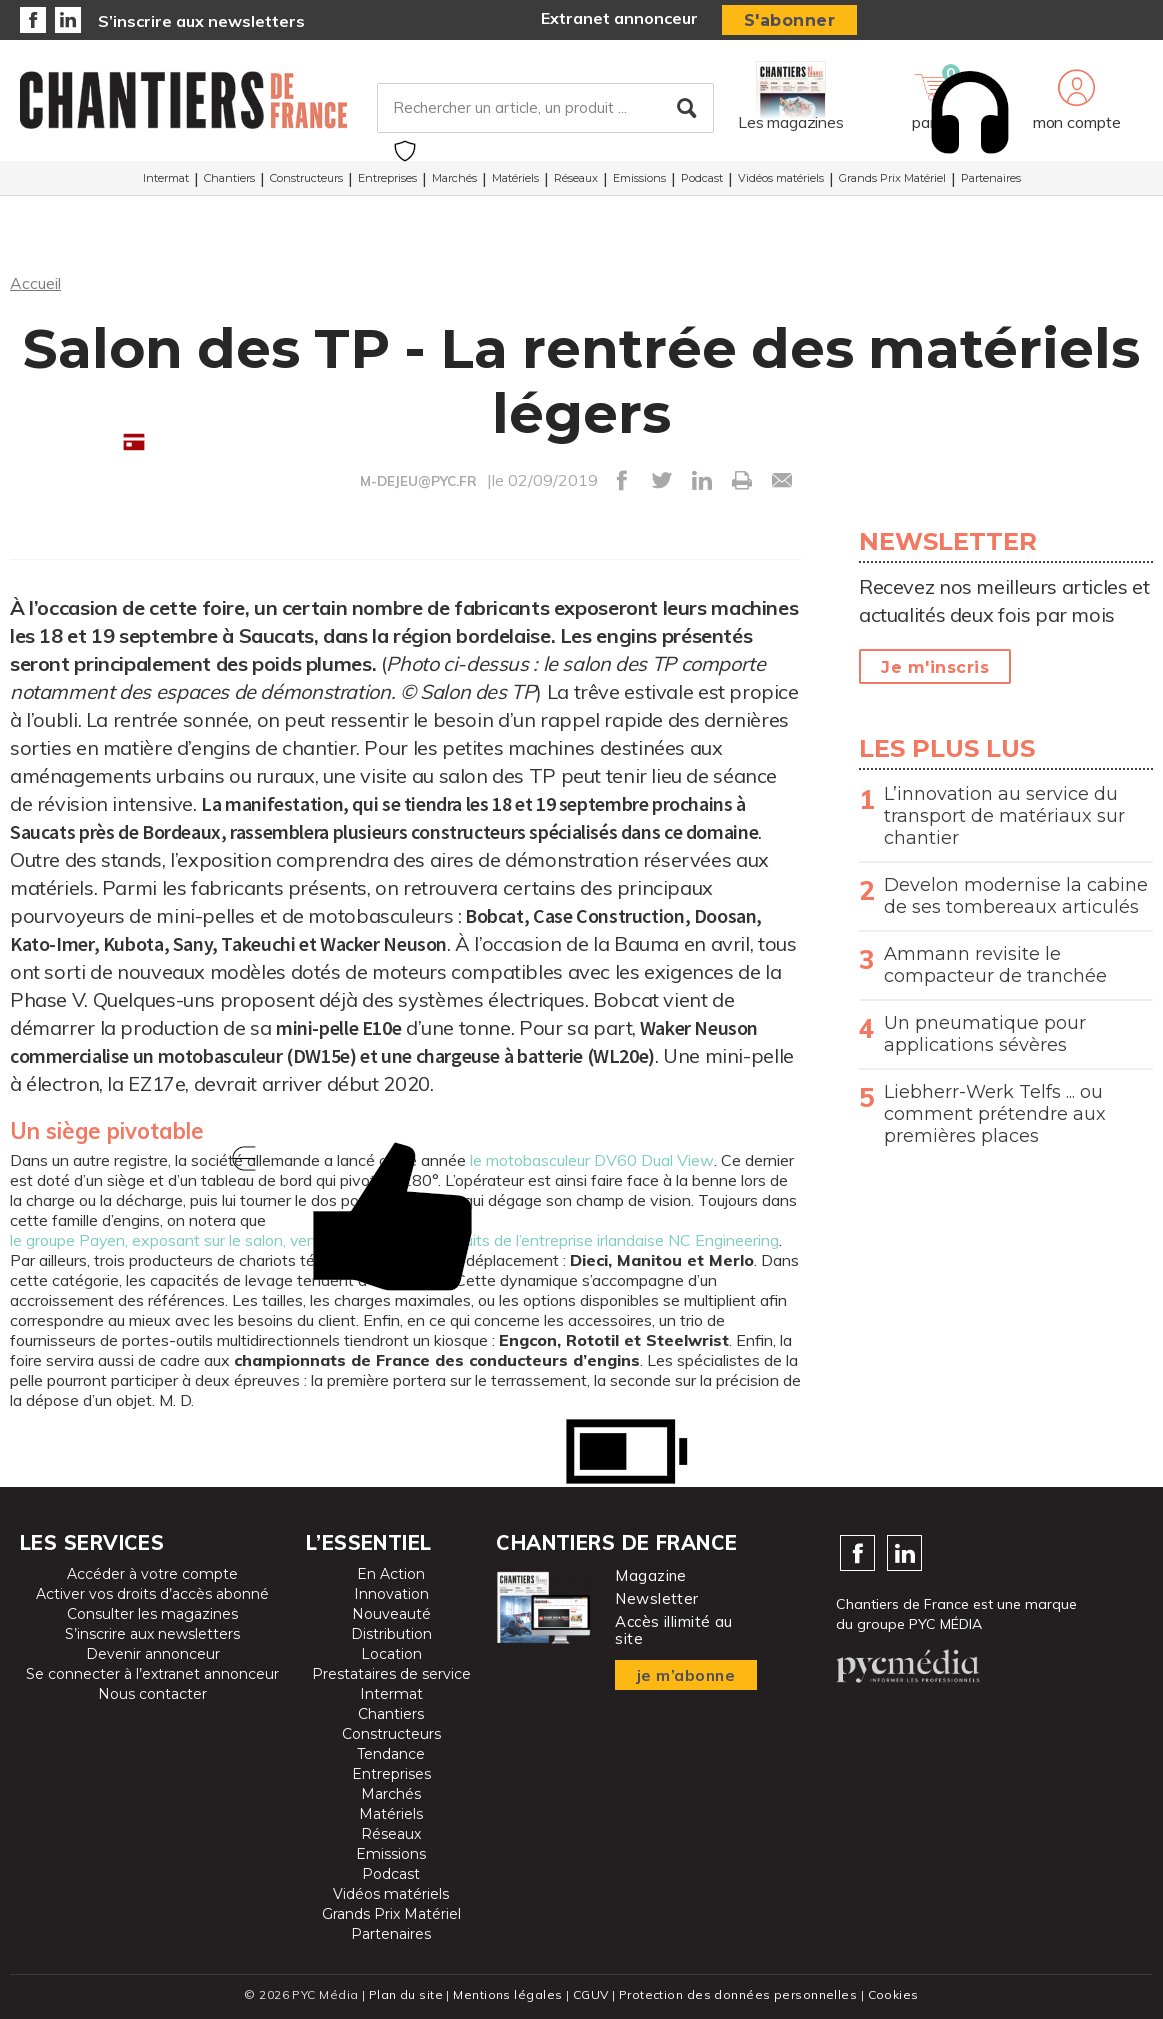 The width and height of the screenshot is (1163, 2019). Describe the element at coordinates (134, 442) in the screenshot. I see `manage payment methods` at that location.